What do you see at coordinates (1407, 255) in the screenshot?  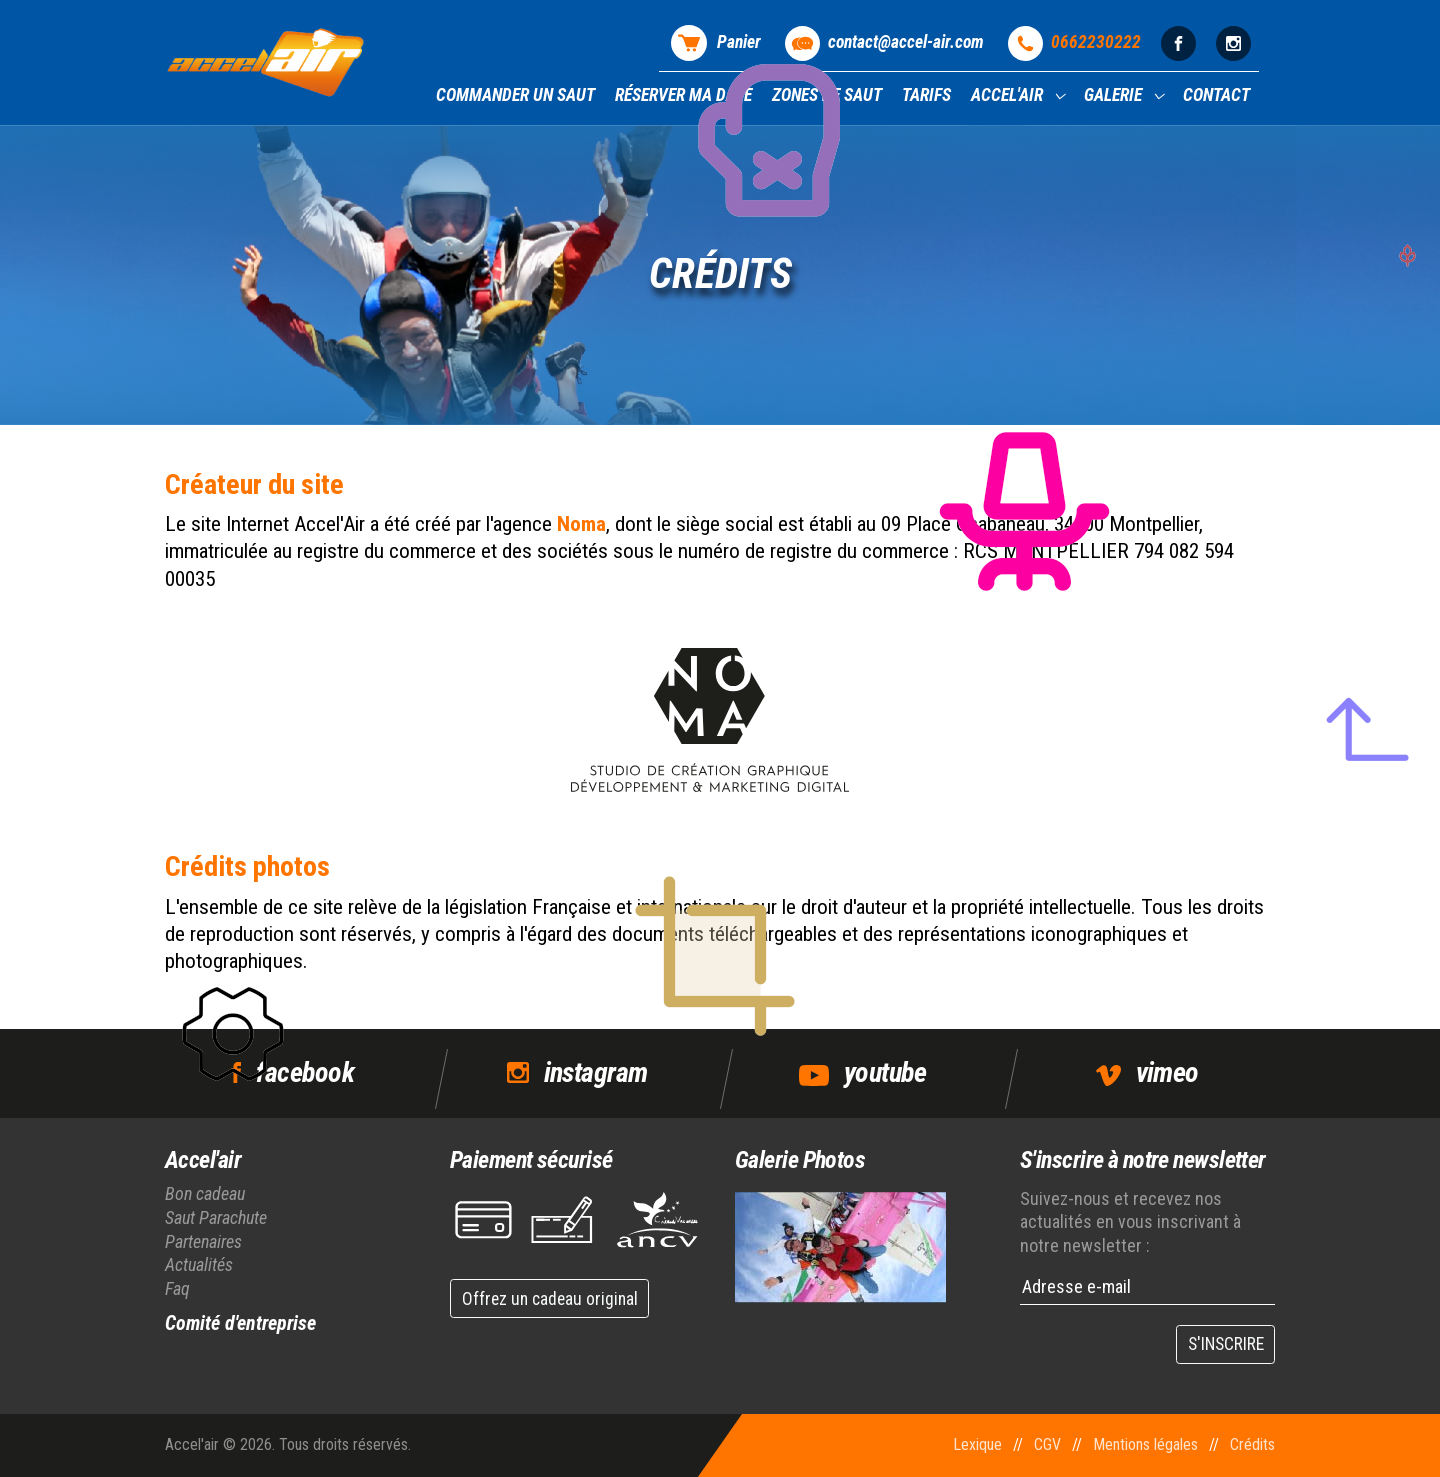 I see `indicates grain or wheat-based ingredients` at bounding box center [1407, 255].